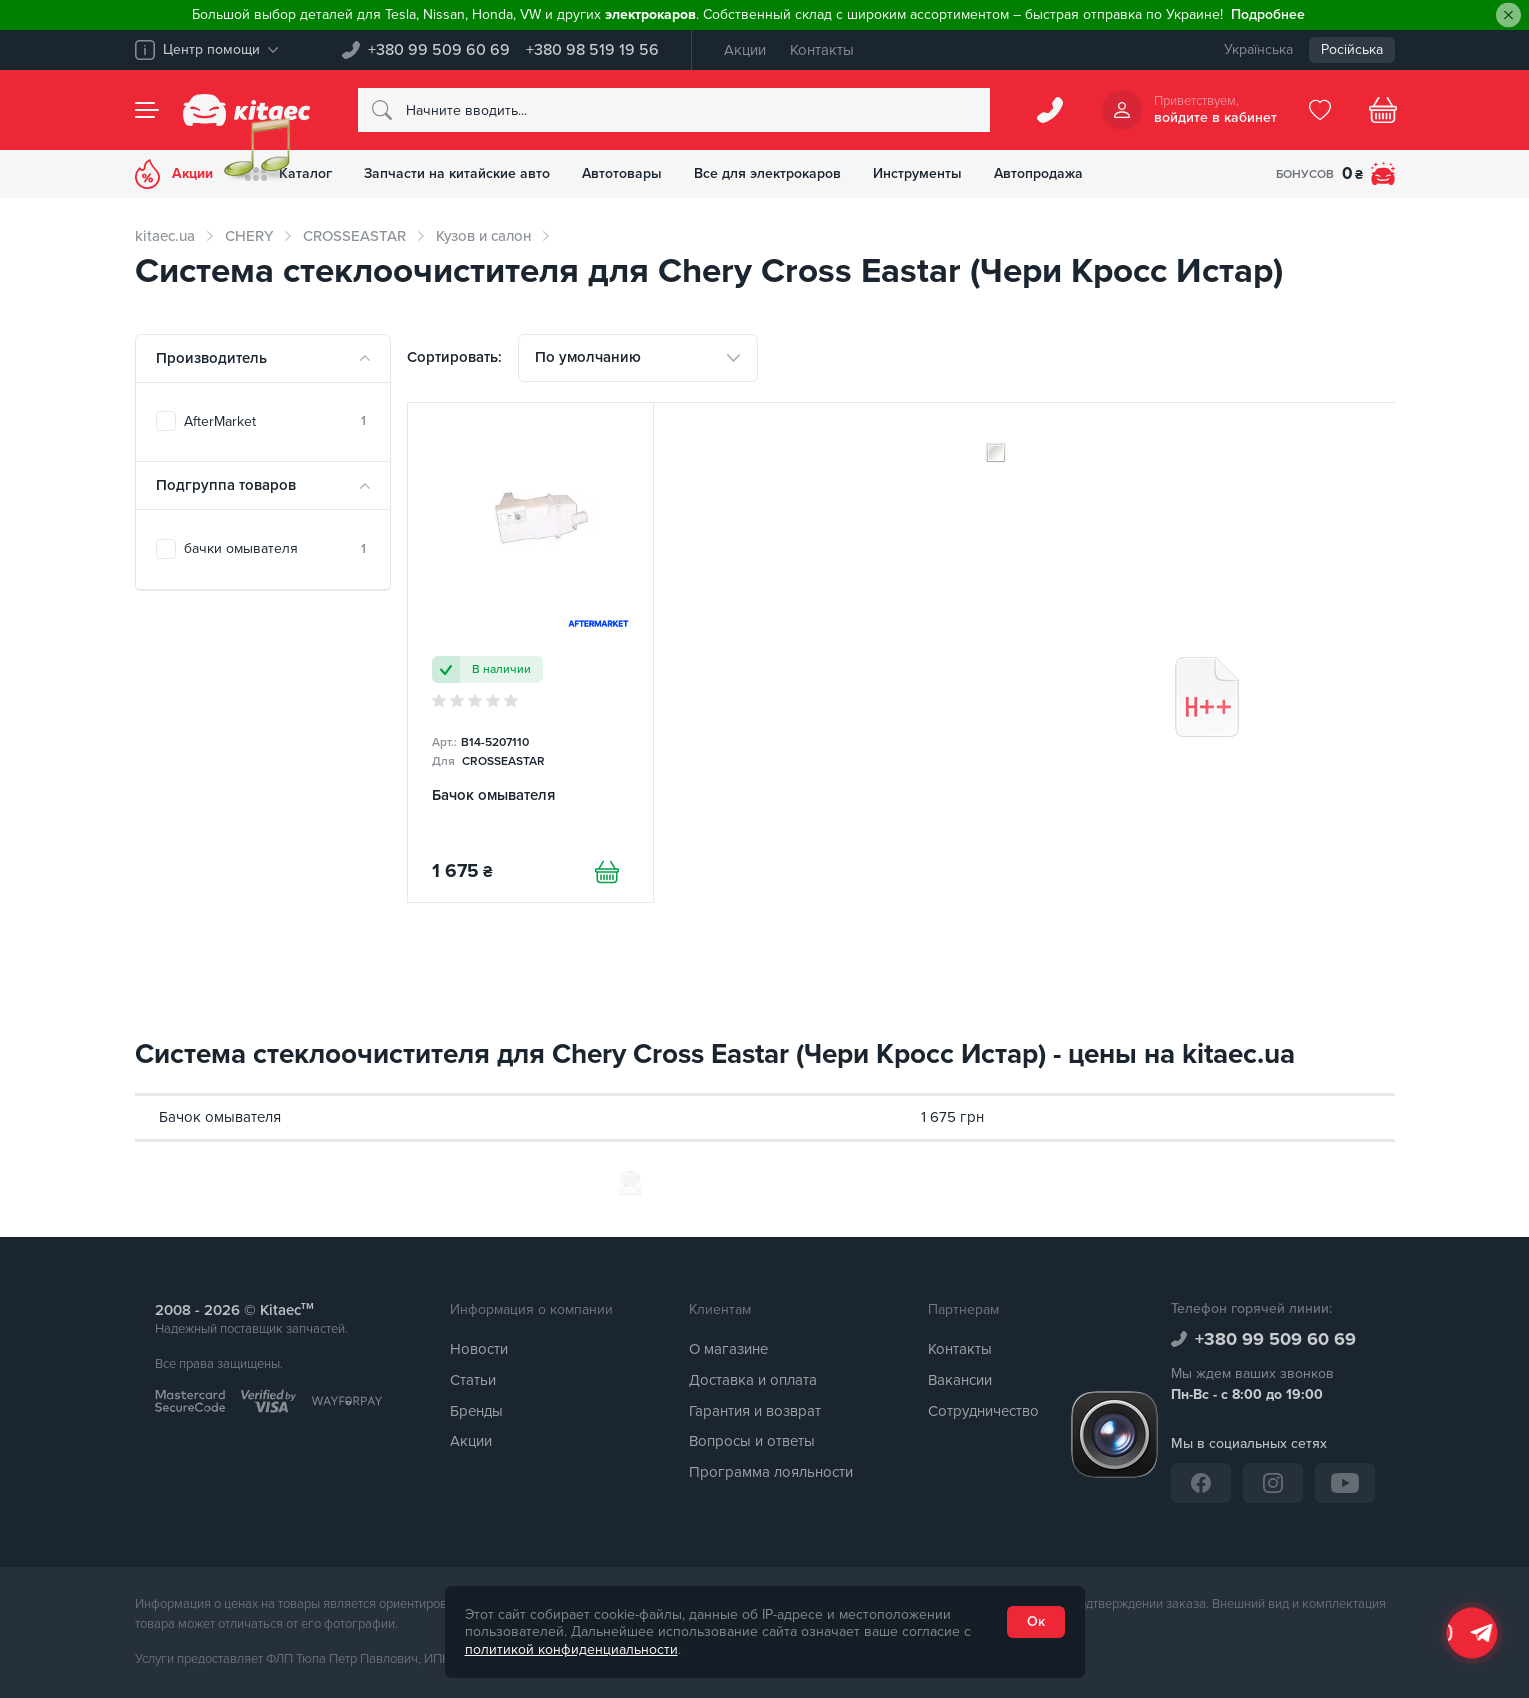  Describe the element at coordinates (996, 453) in the screenshot. I see `stop media playback` at that location.